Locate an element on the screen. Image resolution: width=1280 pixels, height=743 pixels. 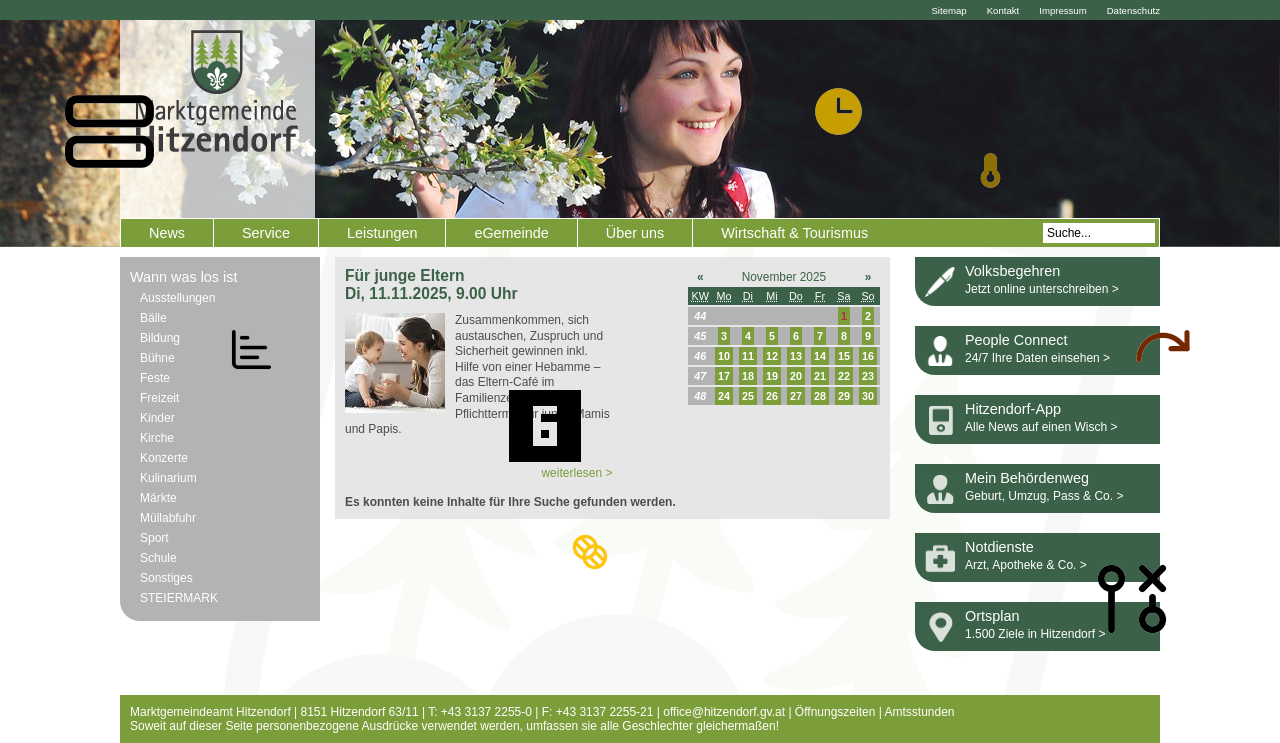
indicates step 6 in a multi-step process is located at coordinates (545, 426).